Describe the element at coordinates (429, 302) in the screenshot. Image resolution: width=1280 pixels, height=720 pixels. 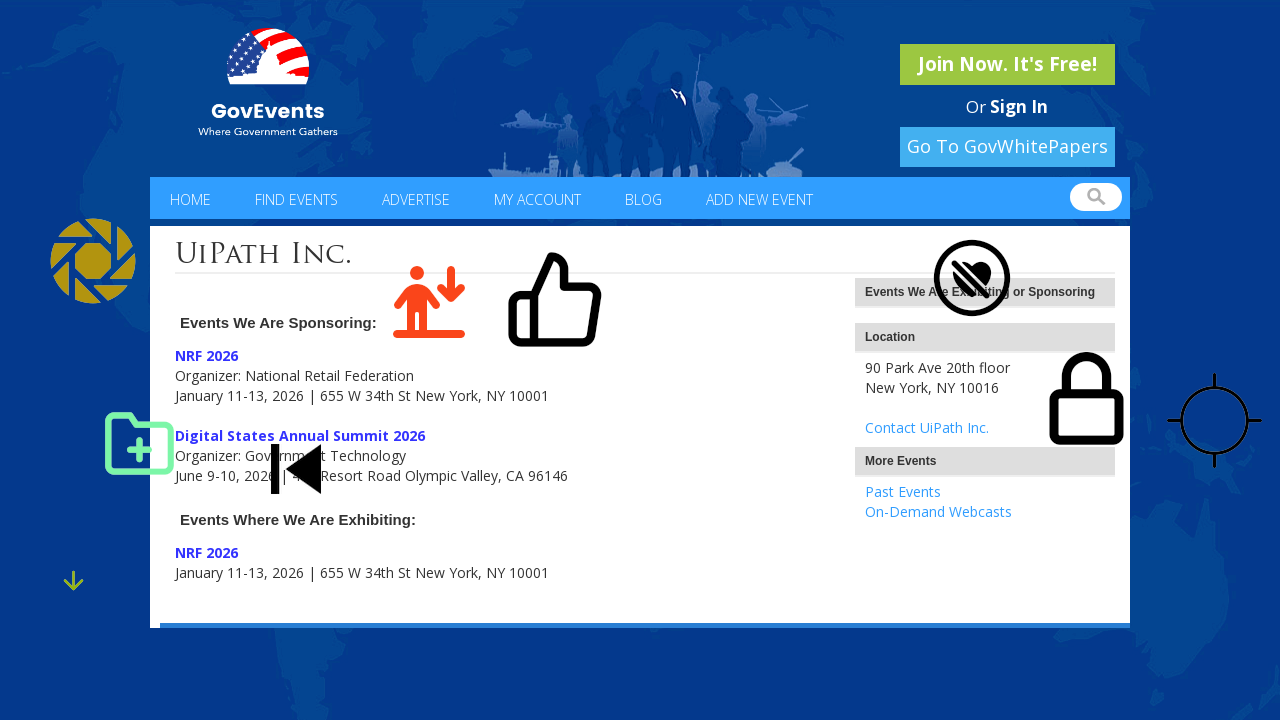
I see `download user profile` at that location.